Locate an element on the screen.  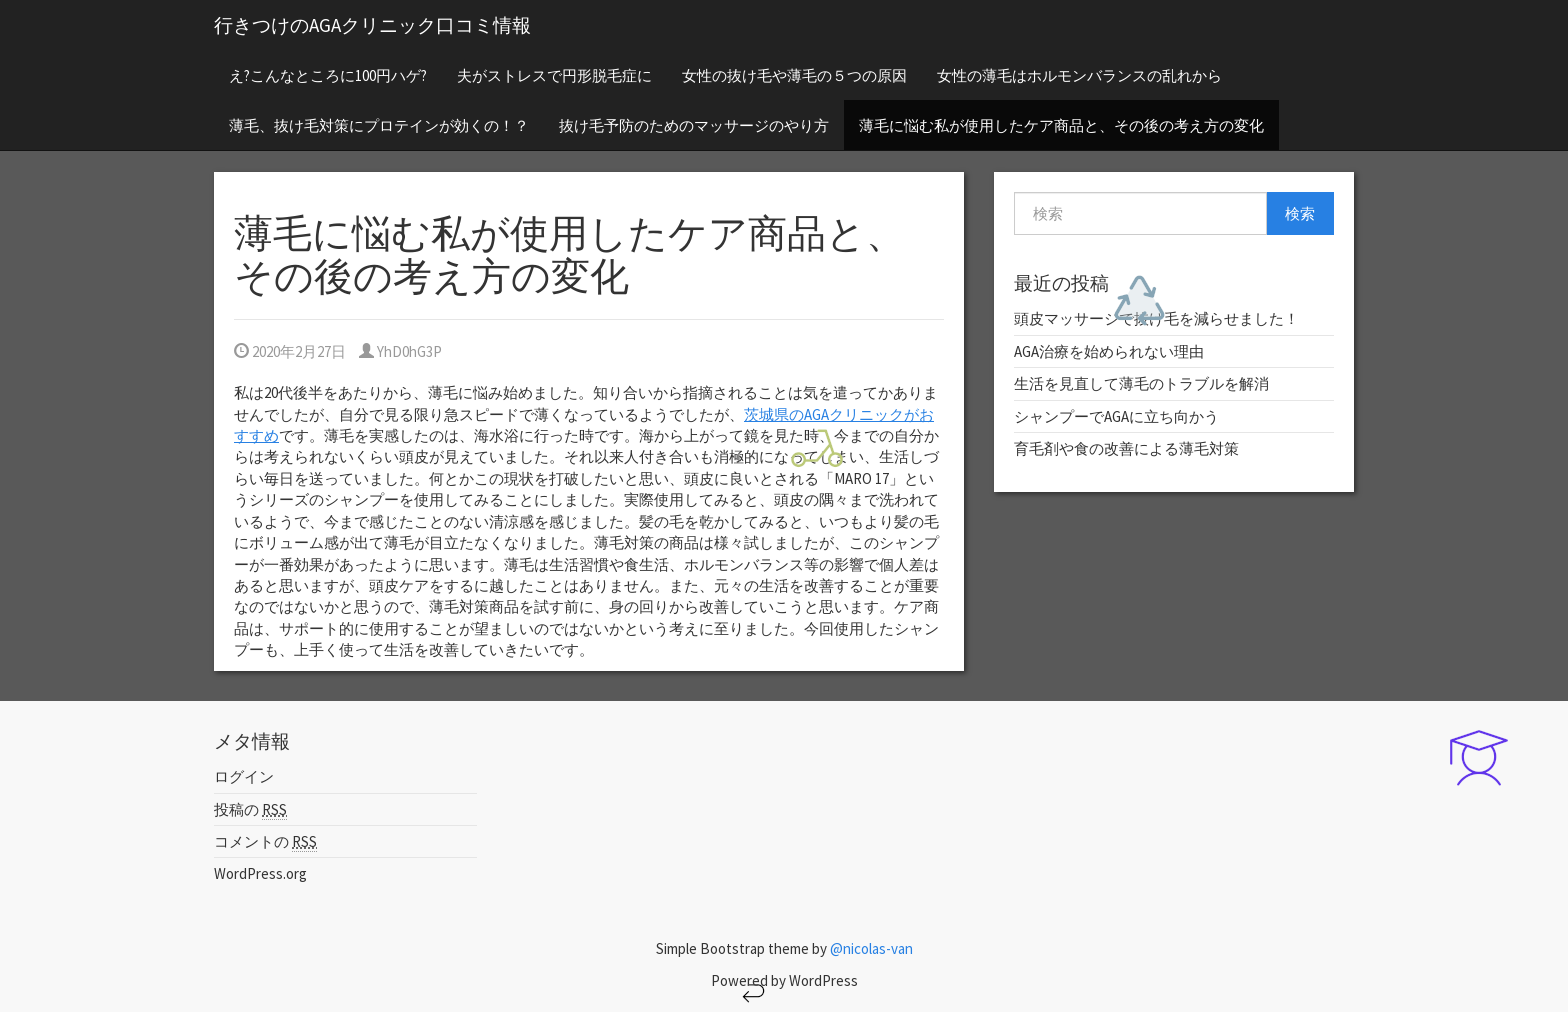
select scooter as transportation mode is located at coordinates (817, 450).